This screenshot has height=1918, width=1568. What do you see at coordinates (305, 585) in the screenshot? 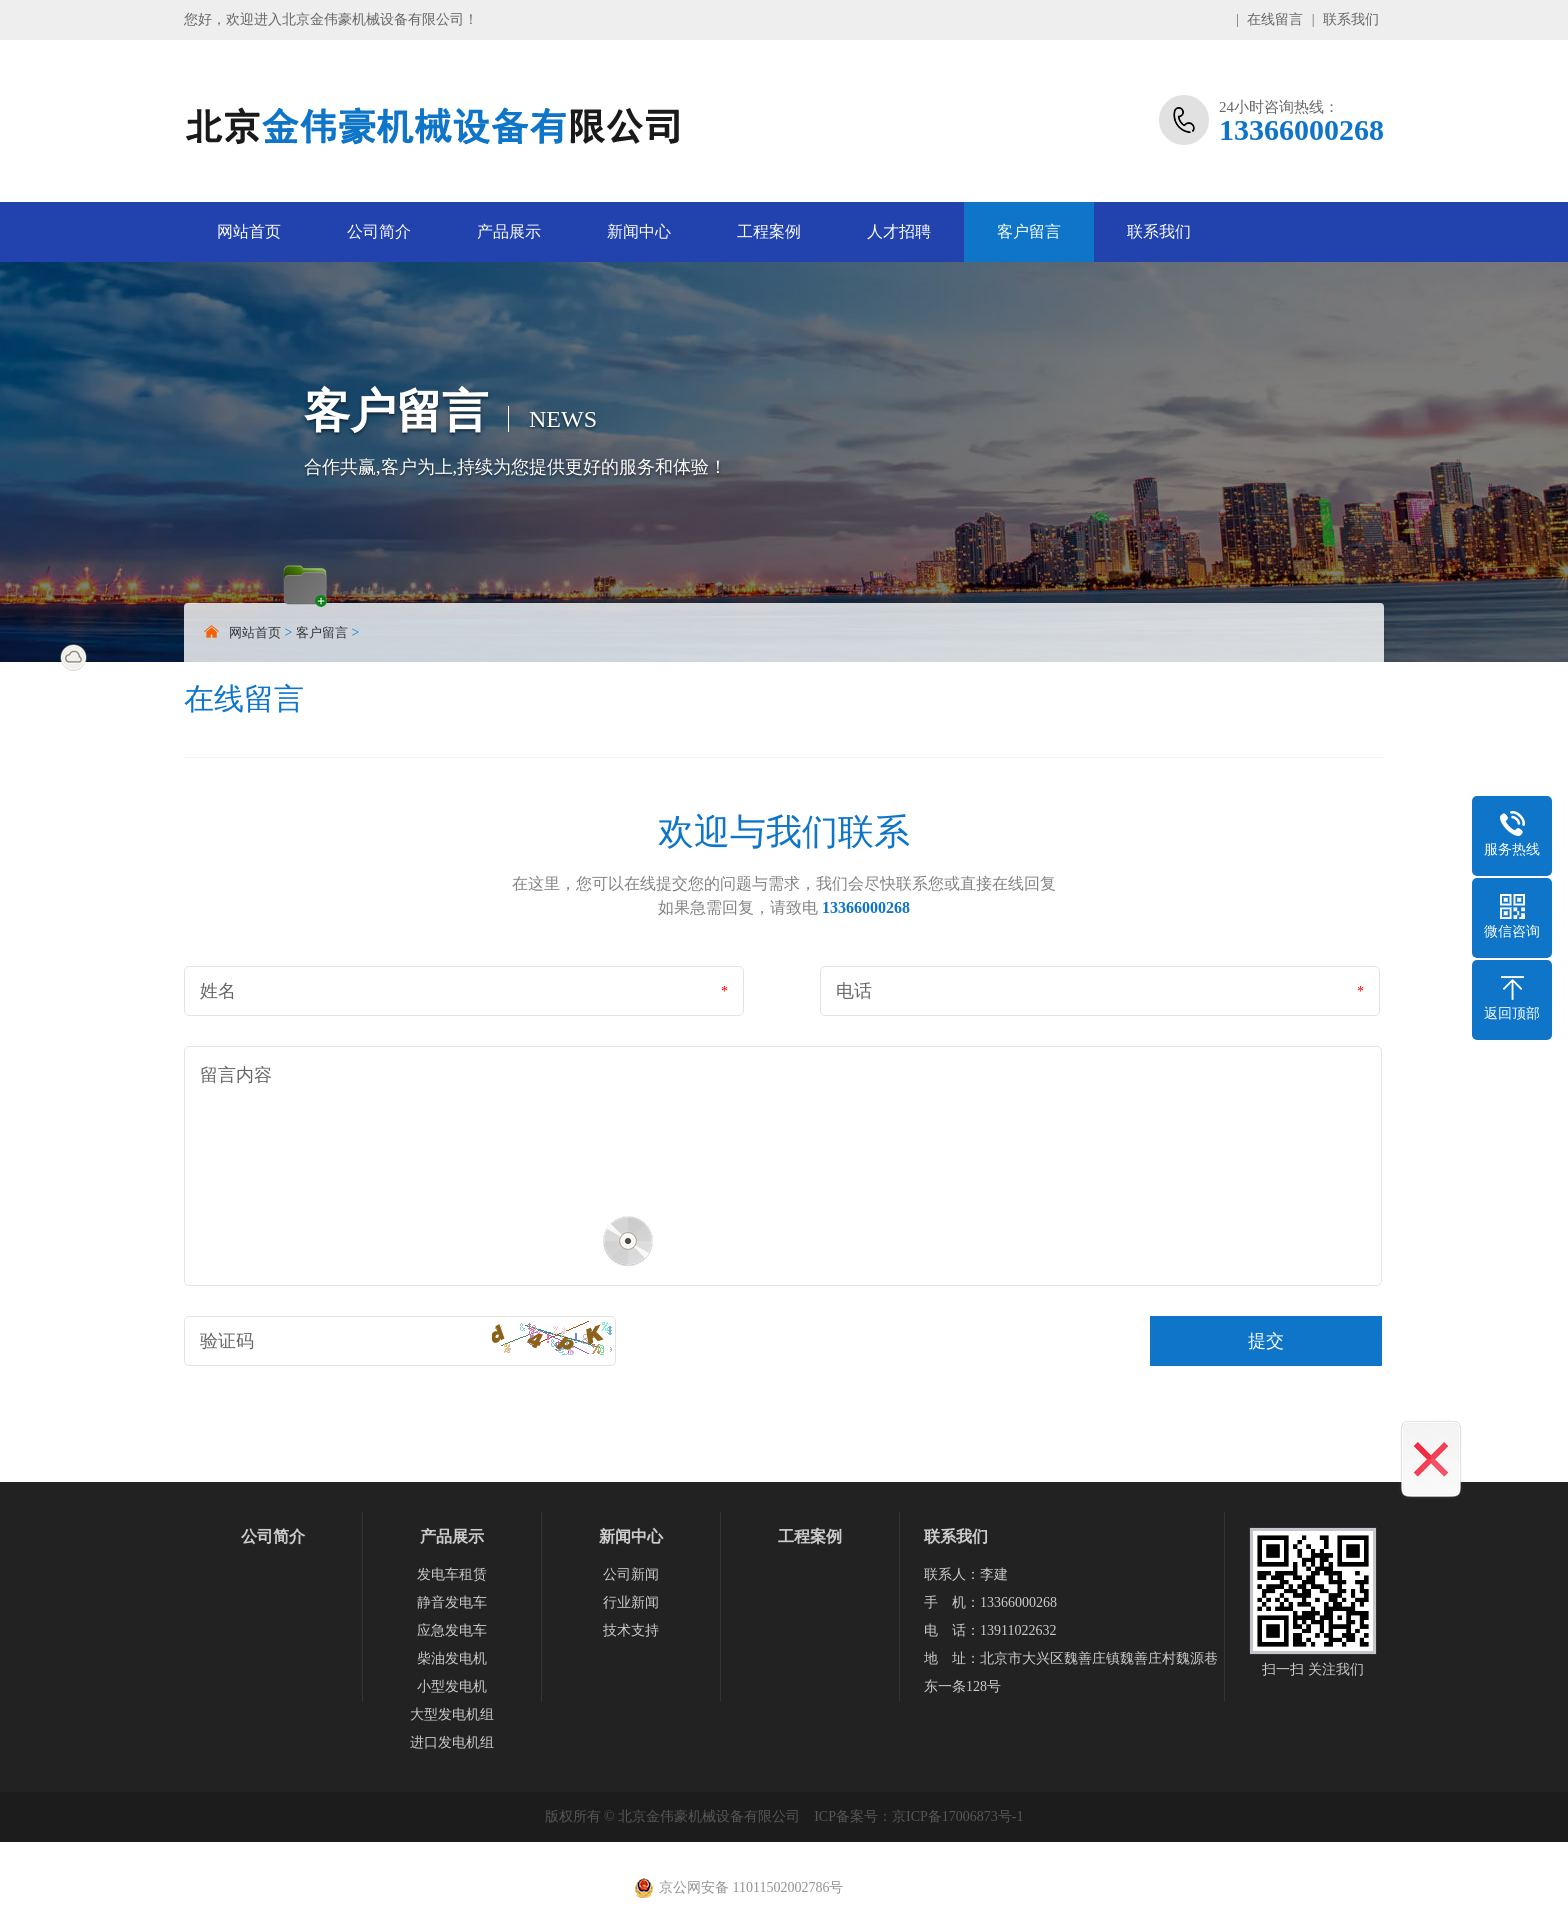
I see `create a new folder` at bounding box center [305, 585].